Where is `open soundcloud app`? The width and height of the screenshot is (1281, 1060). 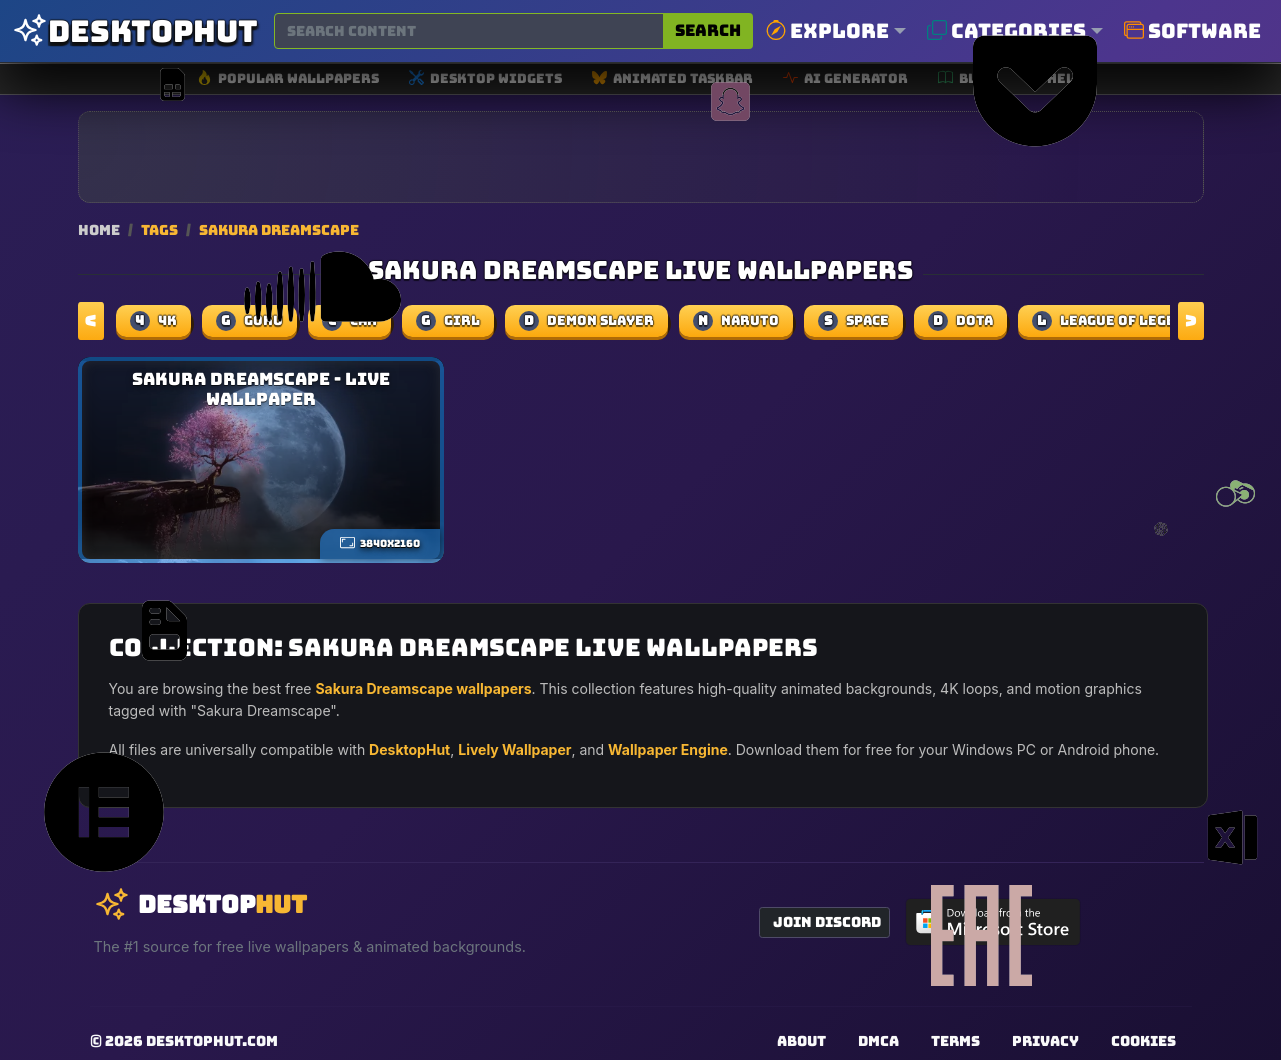 open soundcloud app is located at coordinates (322, 290).